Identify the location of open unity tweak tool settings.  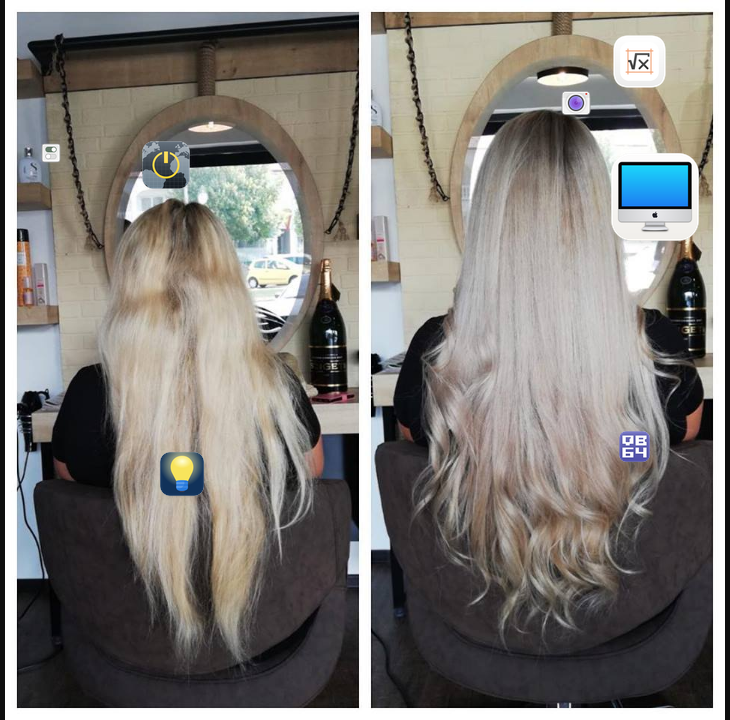
(51, 153).